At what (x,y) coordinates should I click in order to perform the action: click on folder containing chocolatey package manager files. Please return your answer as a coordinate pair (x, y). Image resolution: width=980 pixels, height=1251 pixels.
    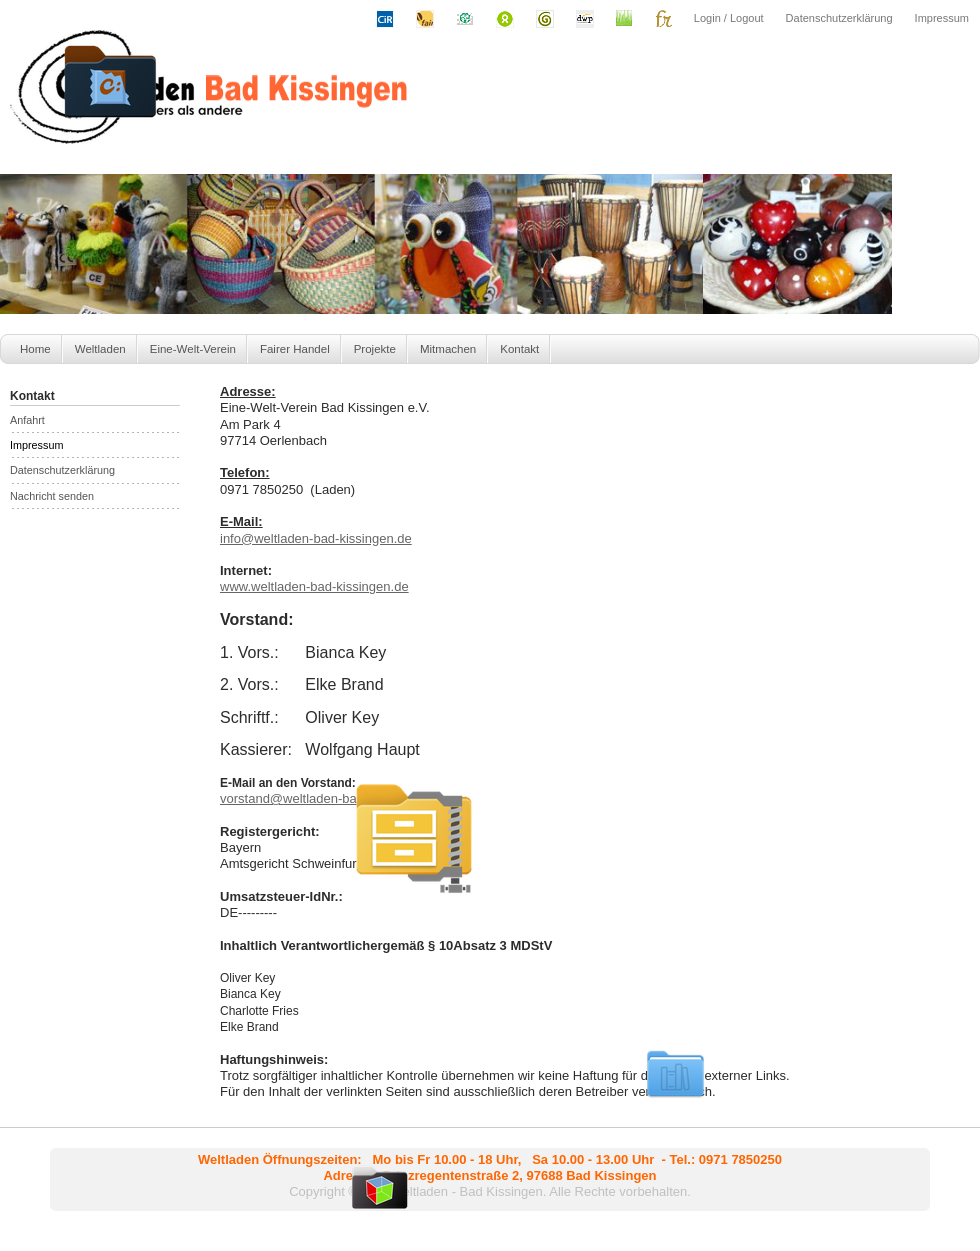
    Looking at the image, I should click on (110, 84).